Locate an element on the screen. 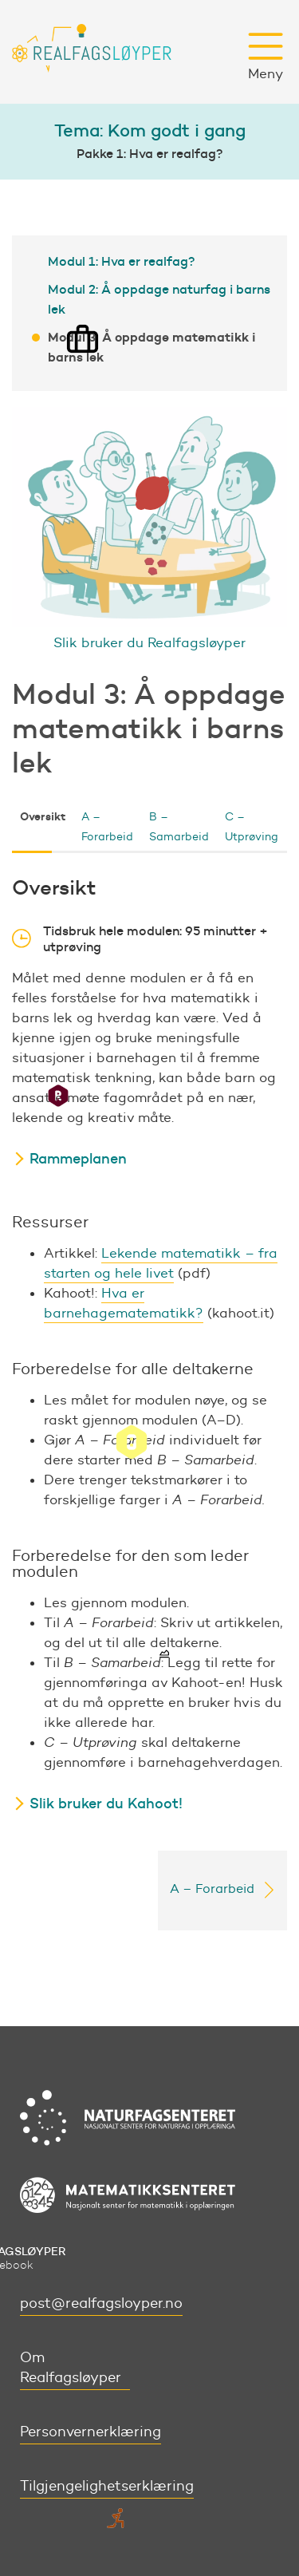 The image size is (299, 2576). indicates a restricted or rated content category is located at coordinates (58, 1096).